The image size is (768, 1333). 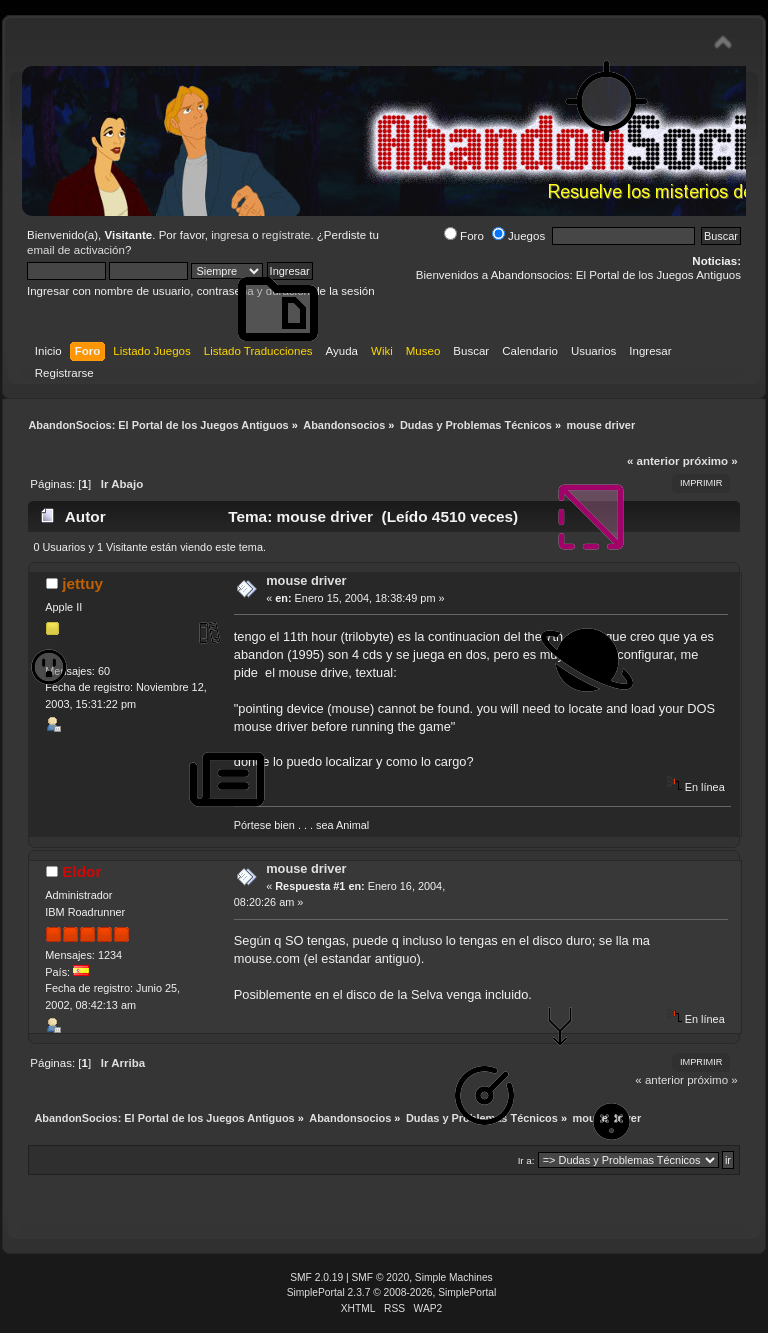 I want to click on access current location, so click(x=606, y=101).